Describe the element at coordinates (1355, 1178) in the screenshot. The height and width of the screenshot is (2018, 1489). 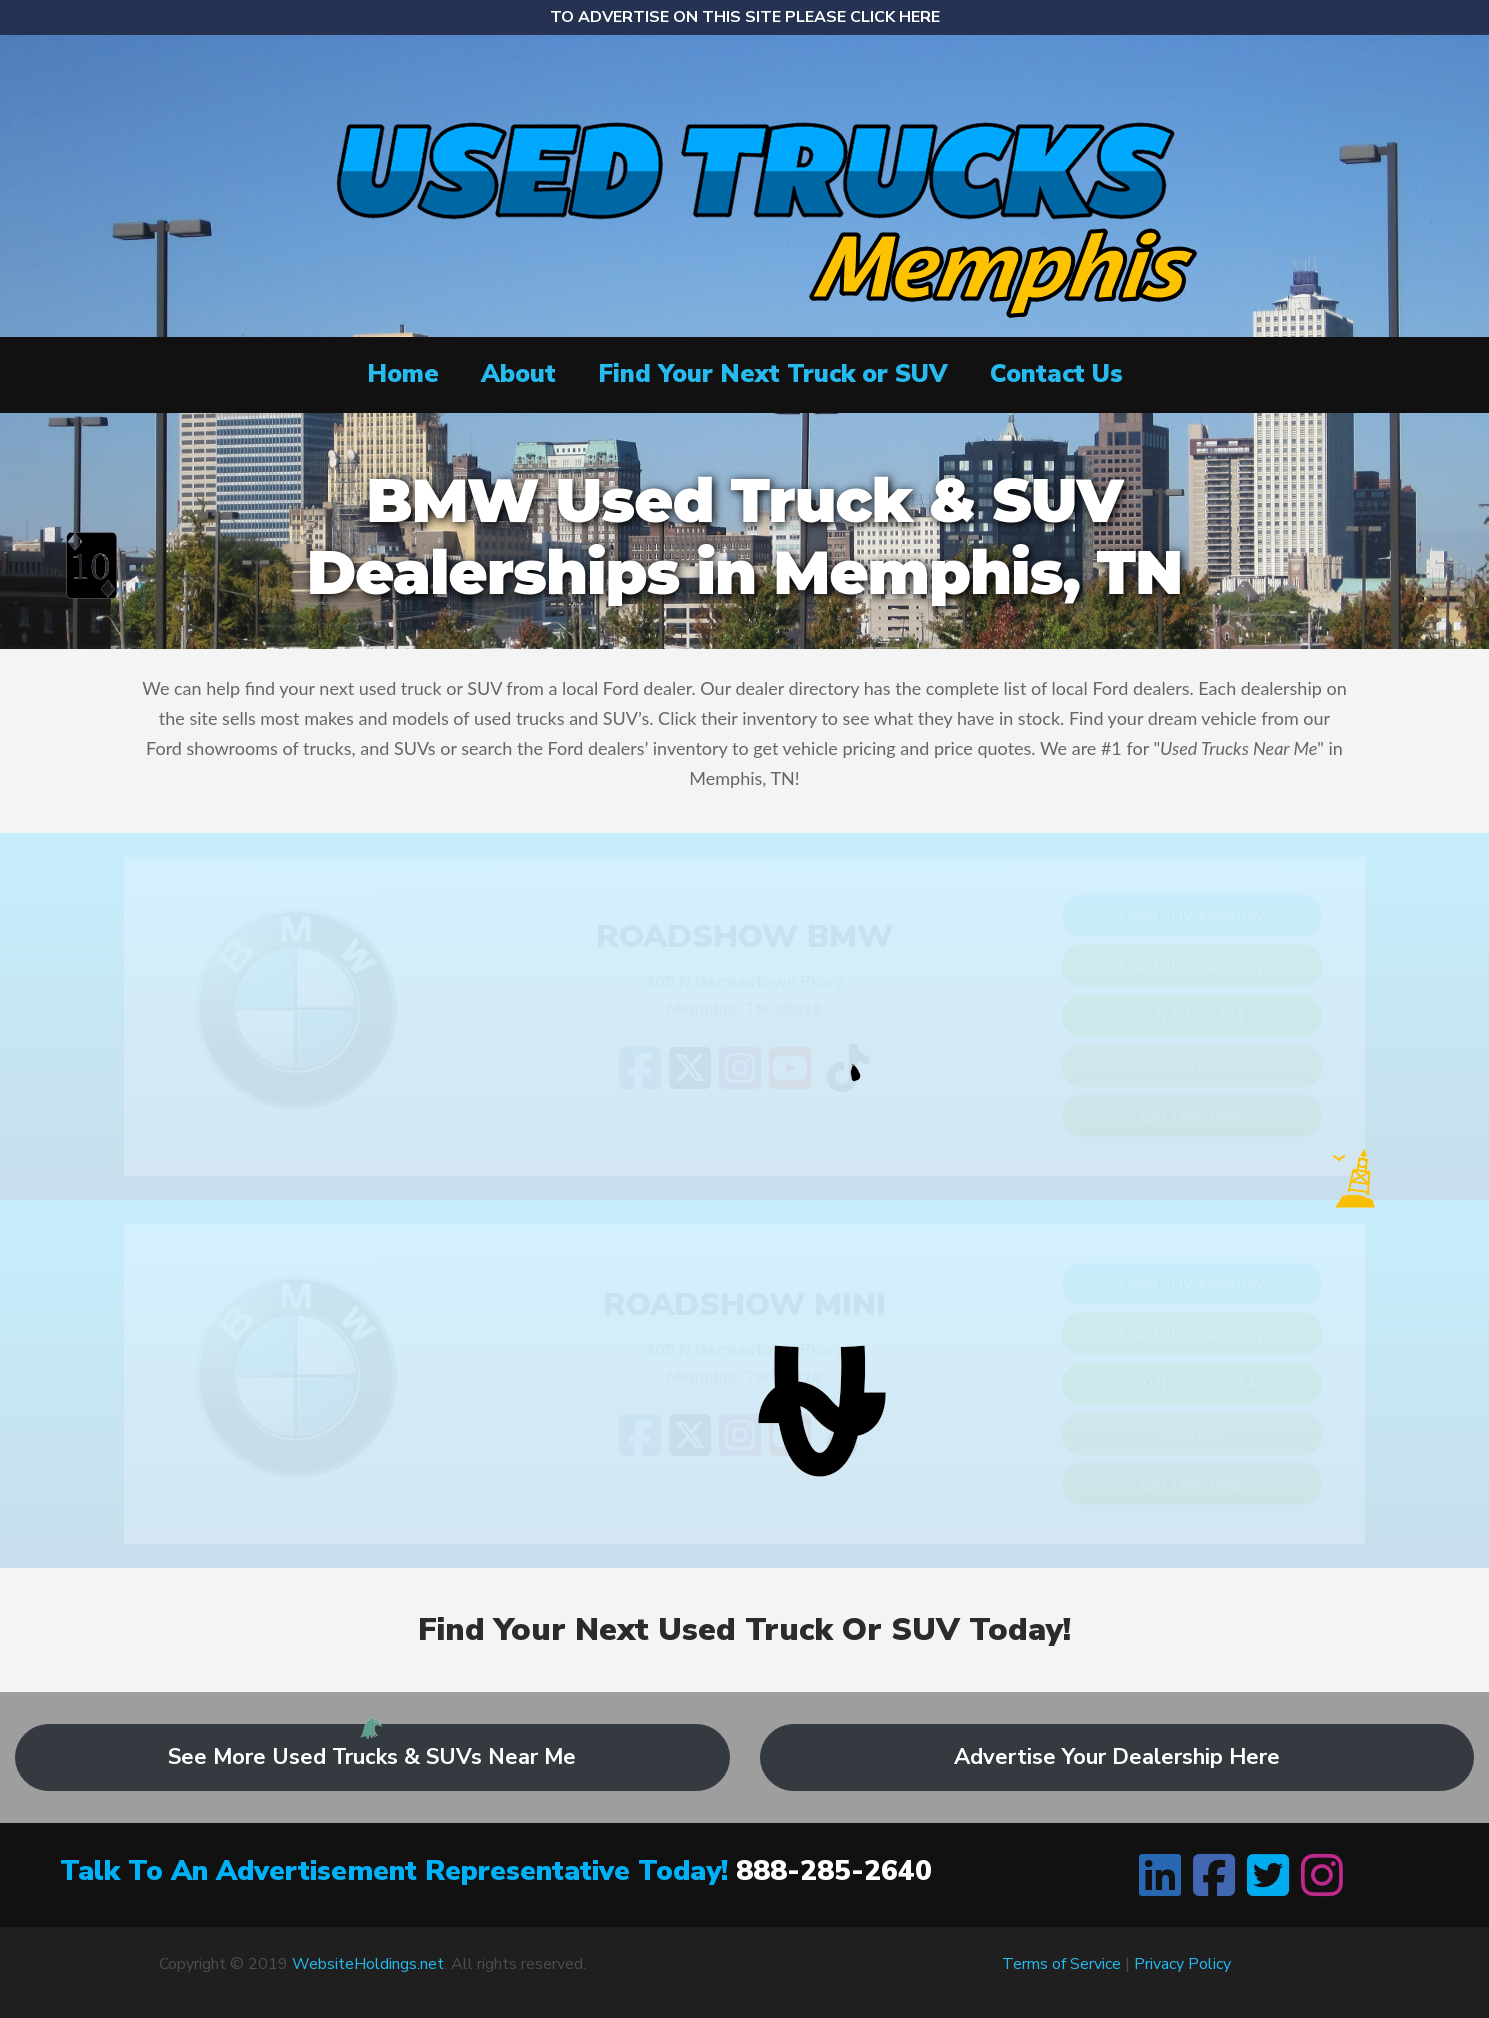
I see `indicates a maritime or nautical feature` at that location.